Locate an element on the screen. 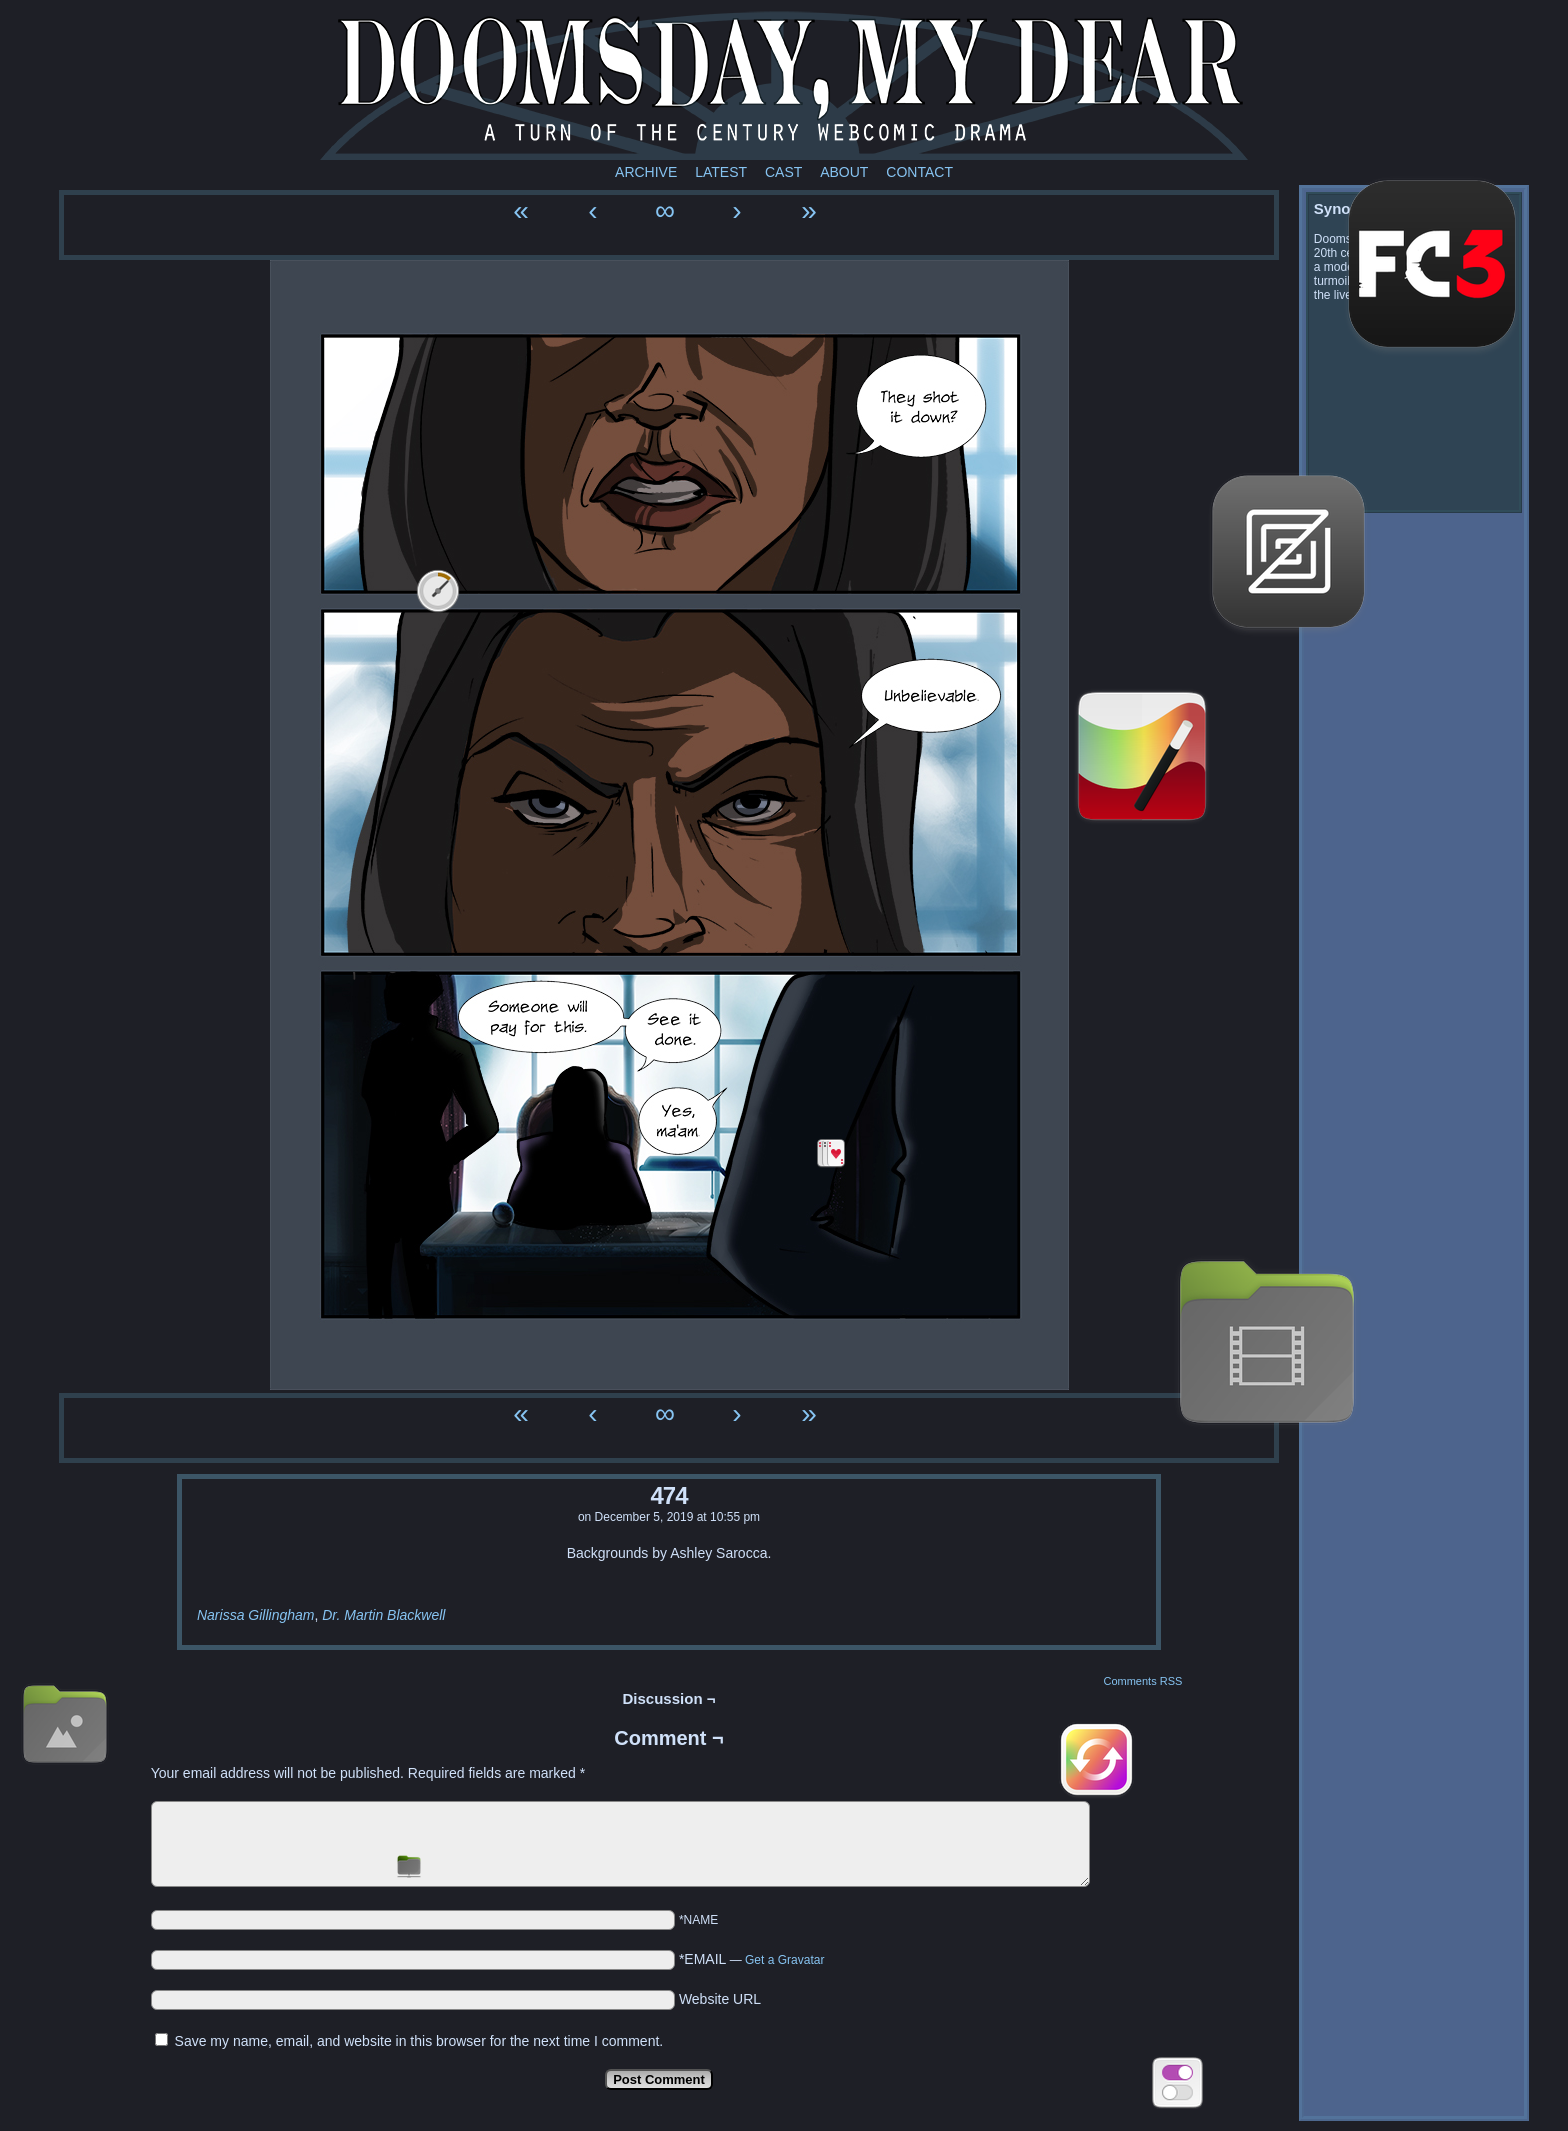 Image resolution: width=1568 pixels, height=2131 pixels. open gnome tweaks settings is located at coordinates (1177, 2082).